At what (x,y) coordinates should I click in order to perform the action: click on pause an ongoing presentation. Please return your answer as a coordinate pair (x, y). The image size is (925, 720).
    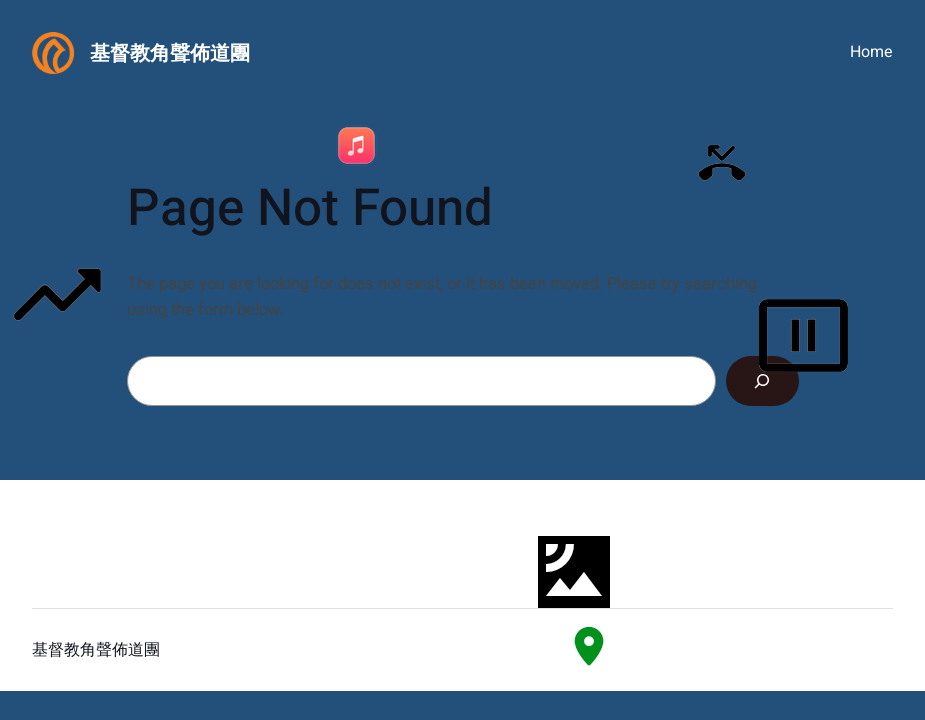
    Looking at the image, I should click on (803, 335).